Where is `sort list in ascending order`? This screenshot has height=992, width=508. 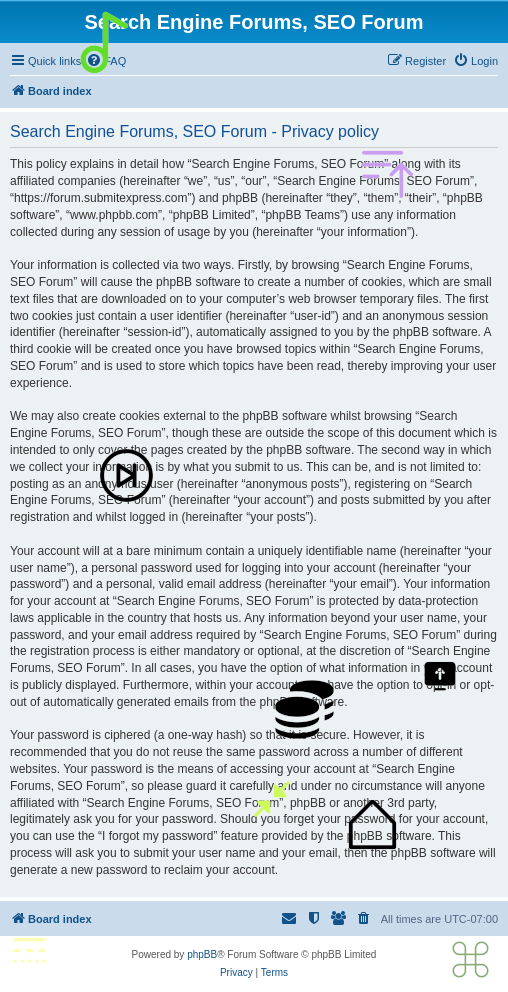
sort list in ascending order is located at coordinates (387, 172).